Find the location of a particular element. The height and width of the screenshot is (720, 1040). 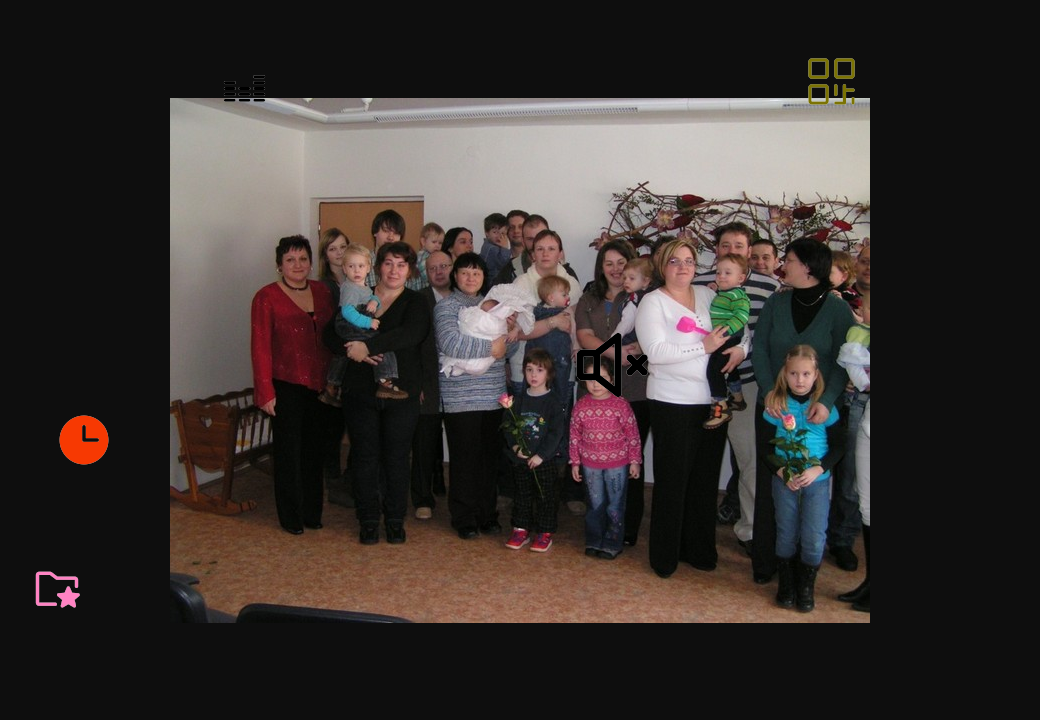

view current time is located at coordinates (84, 440).